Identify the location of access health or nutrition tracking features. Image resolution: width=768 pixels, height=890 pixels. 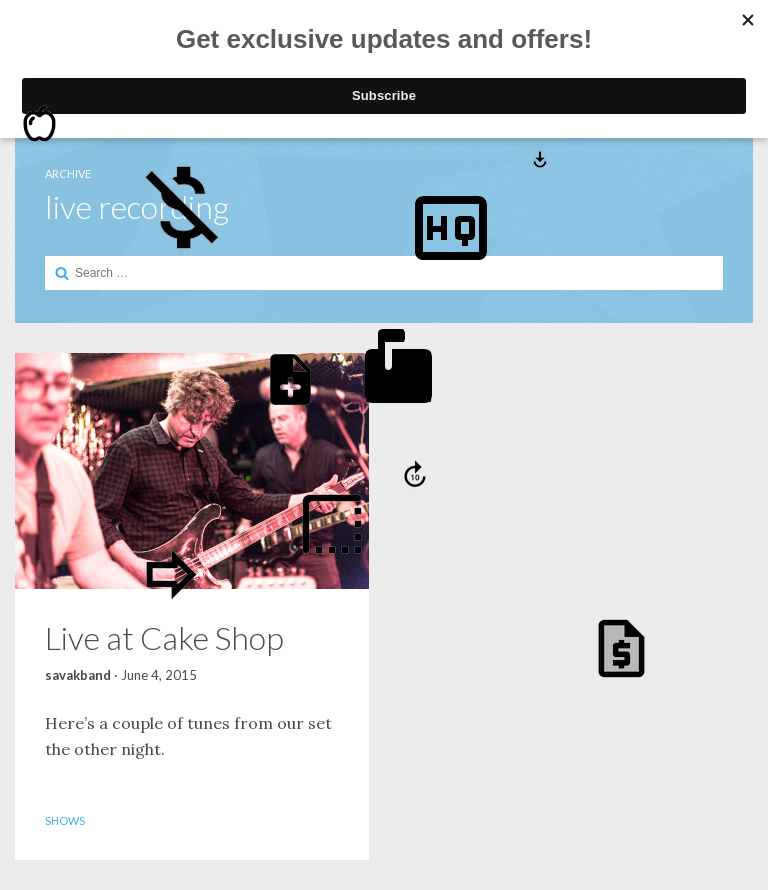
(39, 123).